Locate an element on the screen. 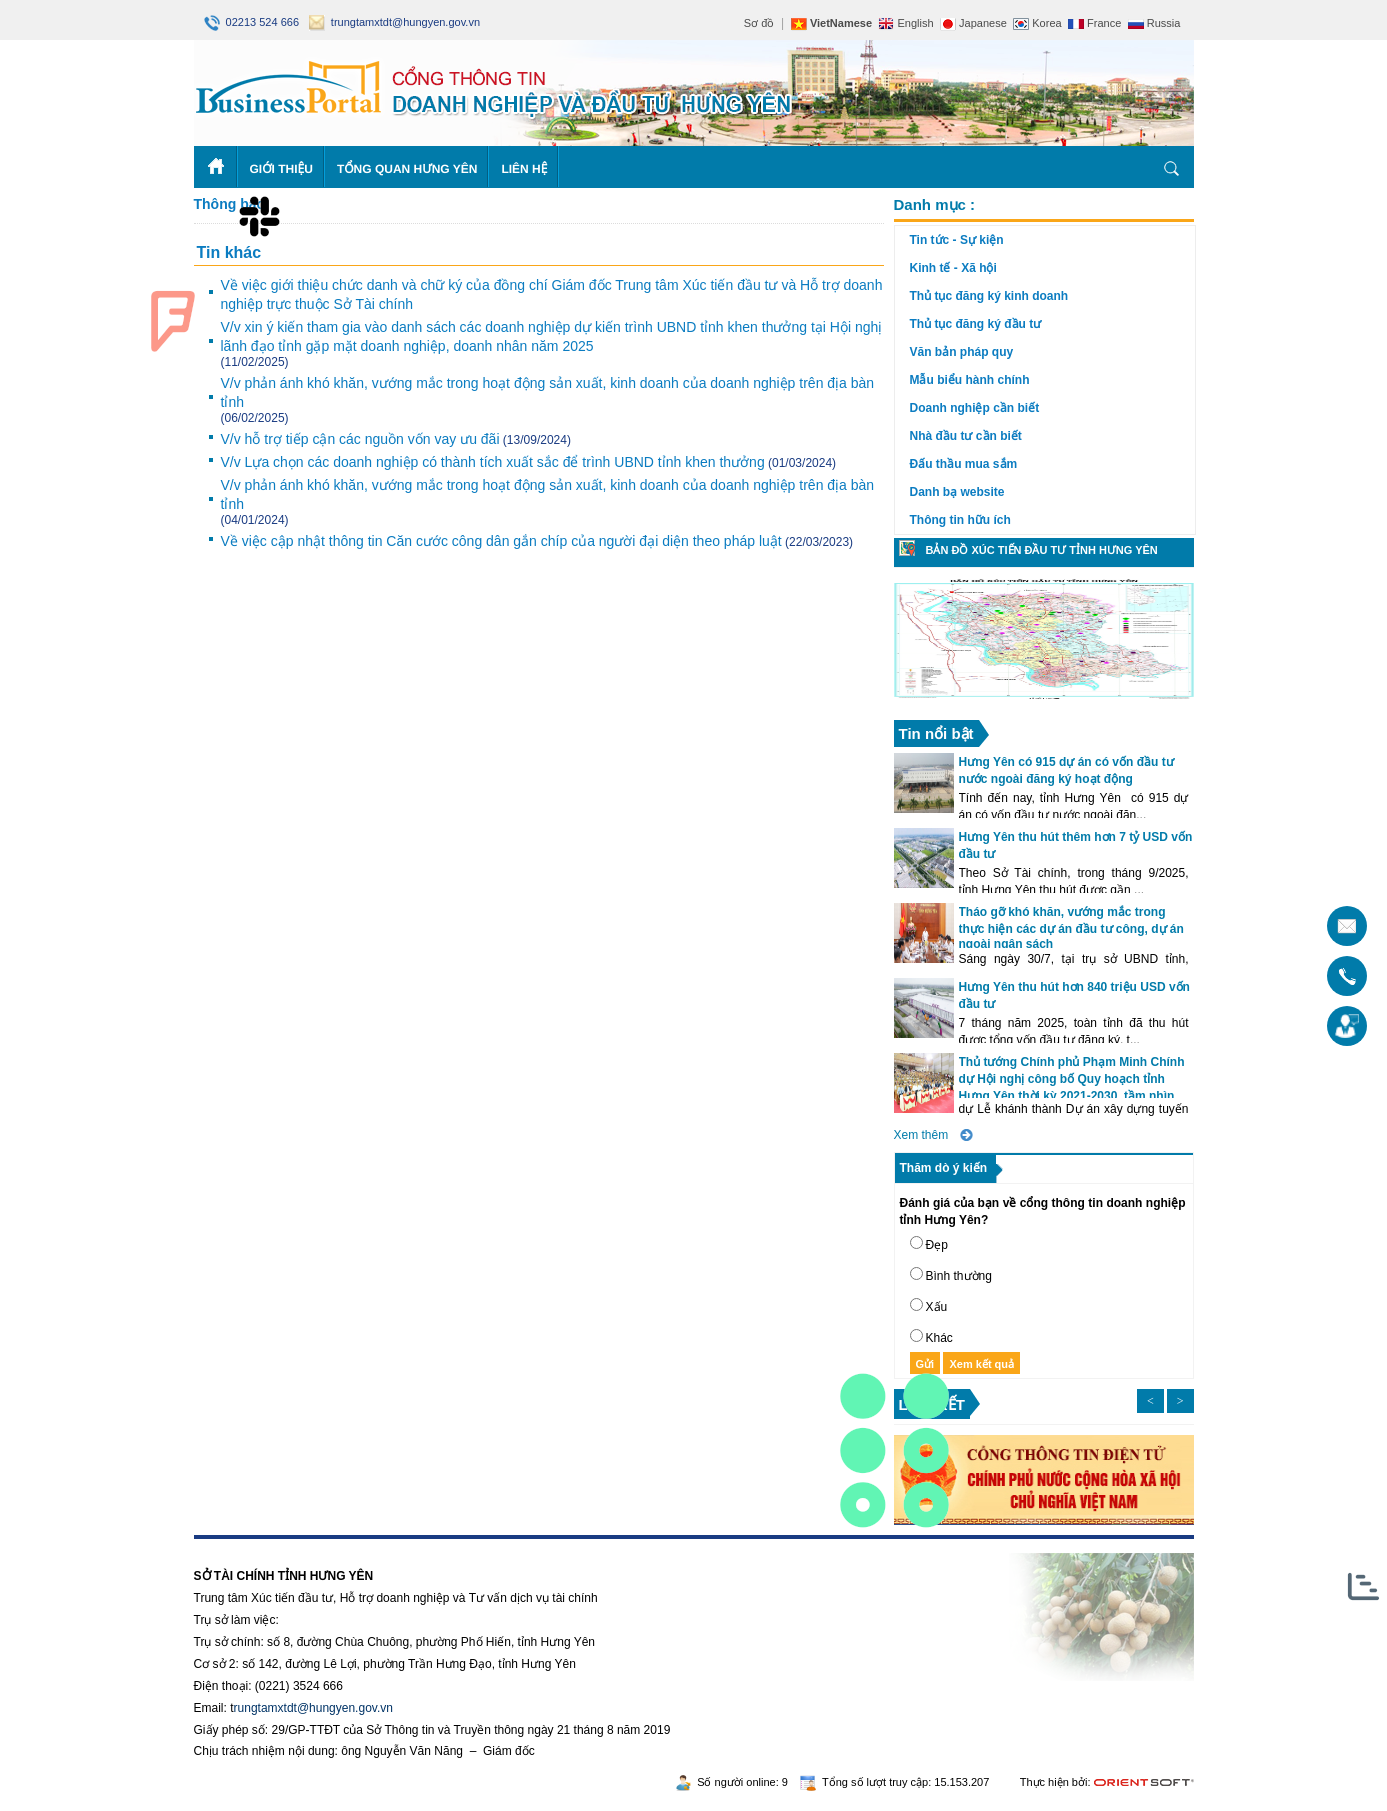 Image resolution: width=1387 pixels, height=1811 pixels. open foursquare app is located at coordinates (173, 321).